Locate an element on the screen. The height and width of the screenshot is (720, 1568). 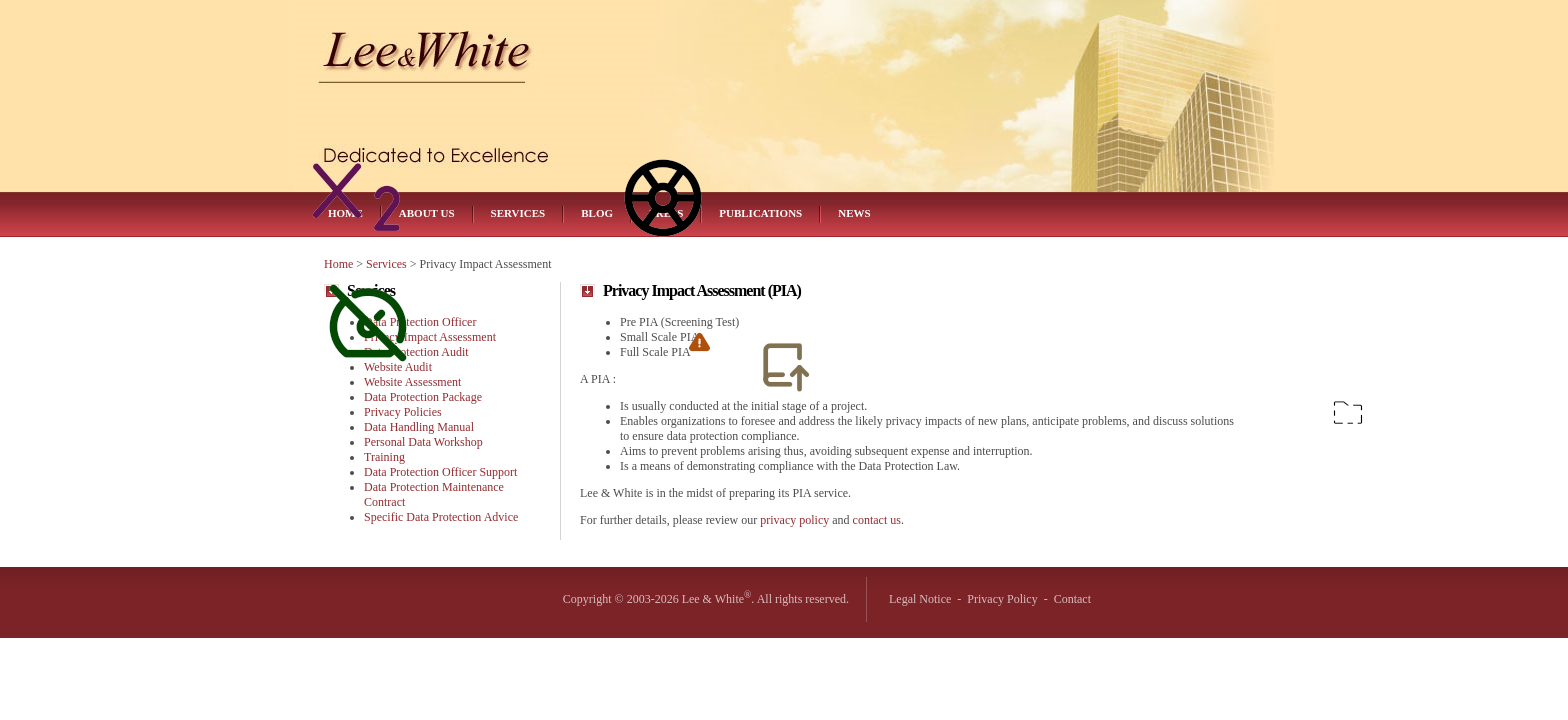
dashboard view is disabled or unavailable is located at coordinates (368, 323).